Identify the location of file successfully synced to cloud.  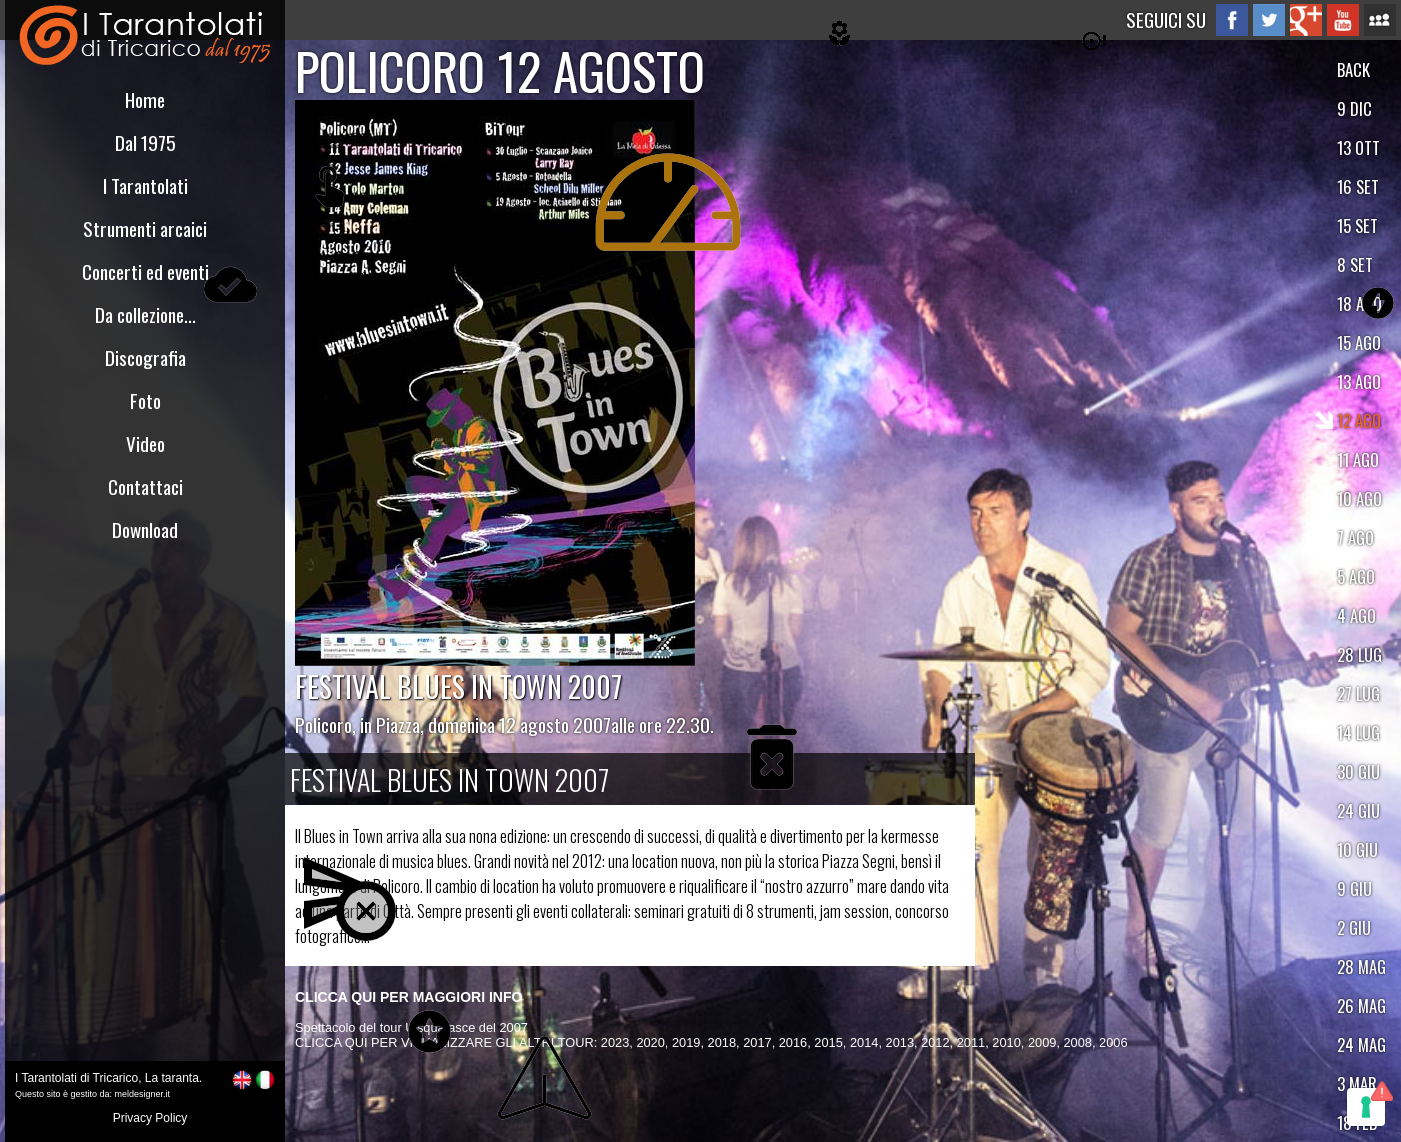
(230, 284).